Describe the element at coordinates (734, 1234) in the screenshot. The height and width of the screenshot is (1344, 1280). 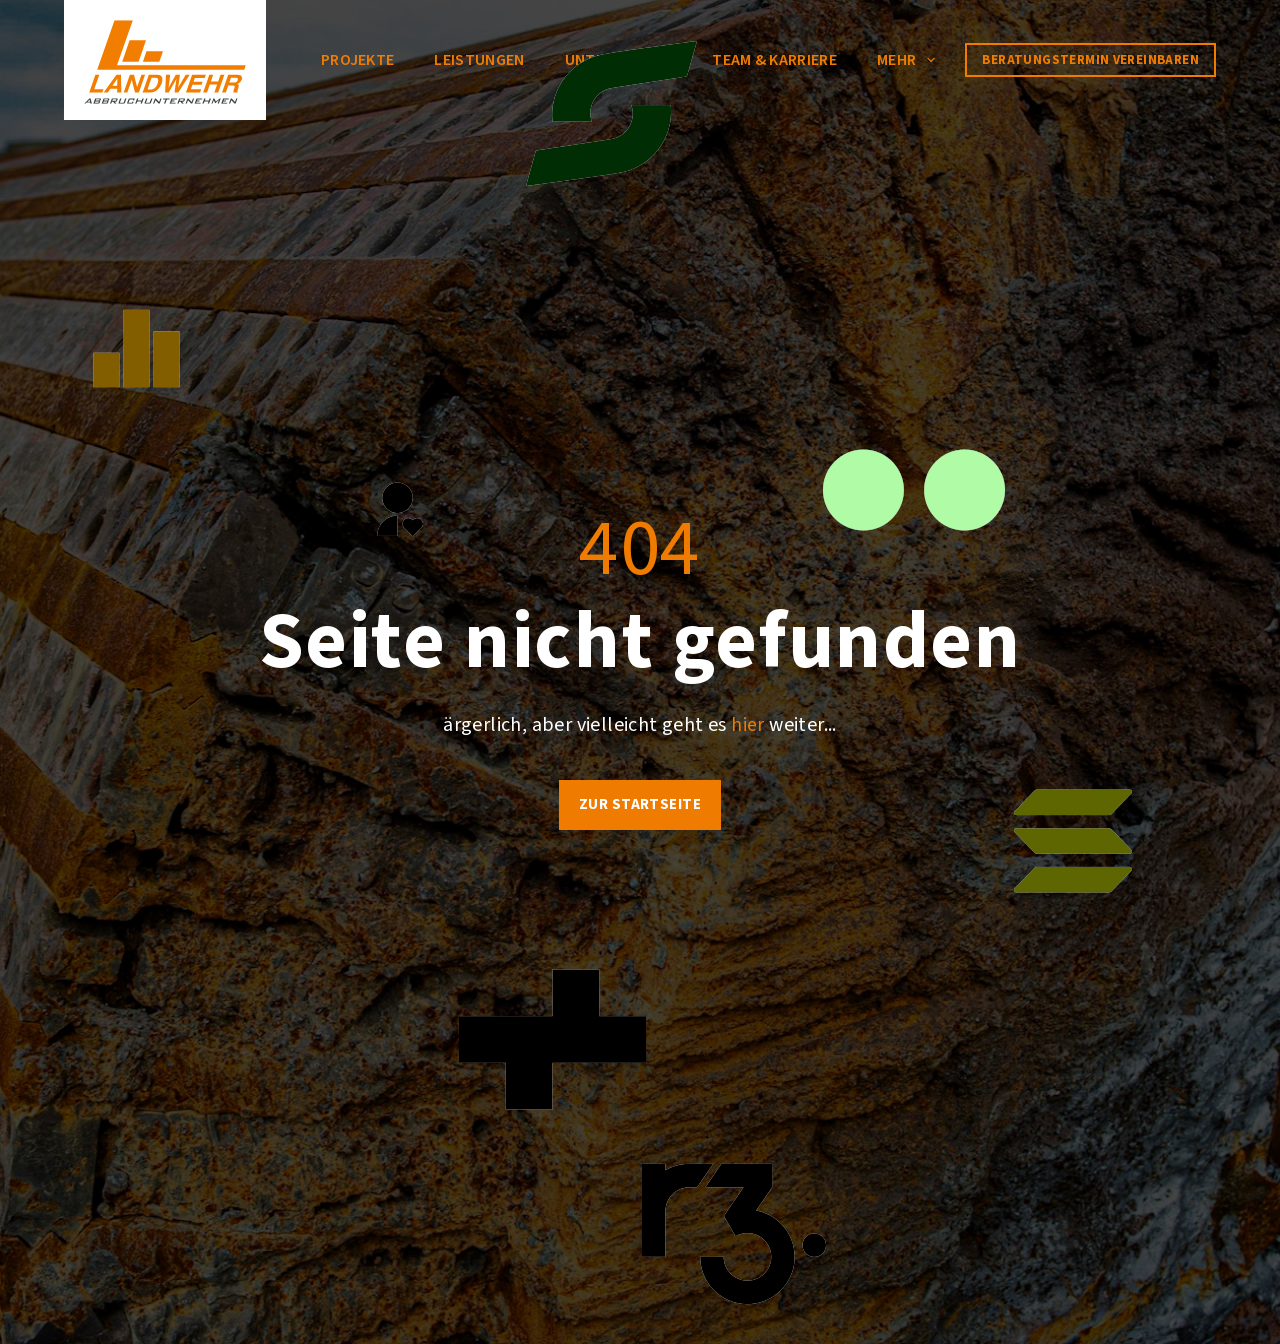
I see `r3 company logo` at that location.